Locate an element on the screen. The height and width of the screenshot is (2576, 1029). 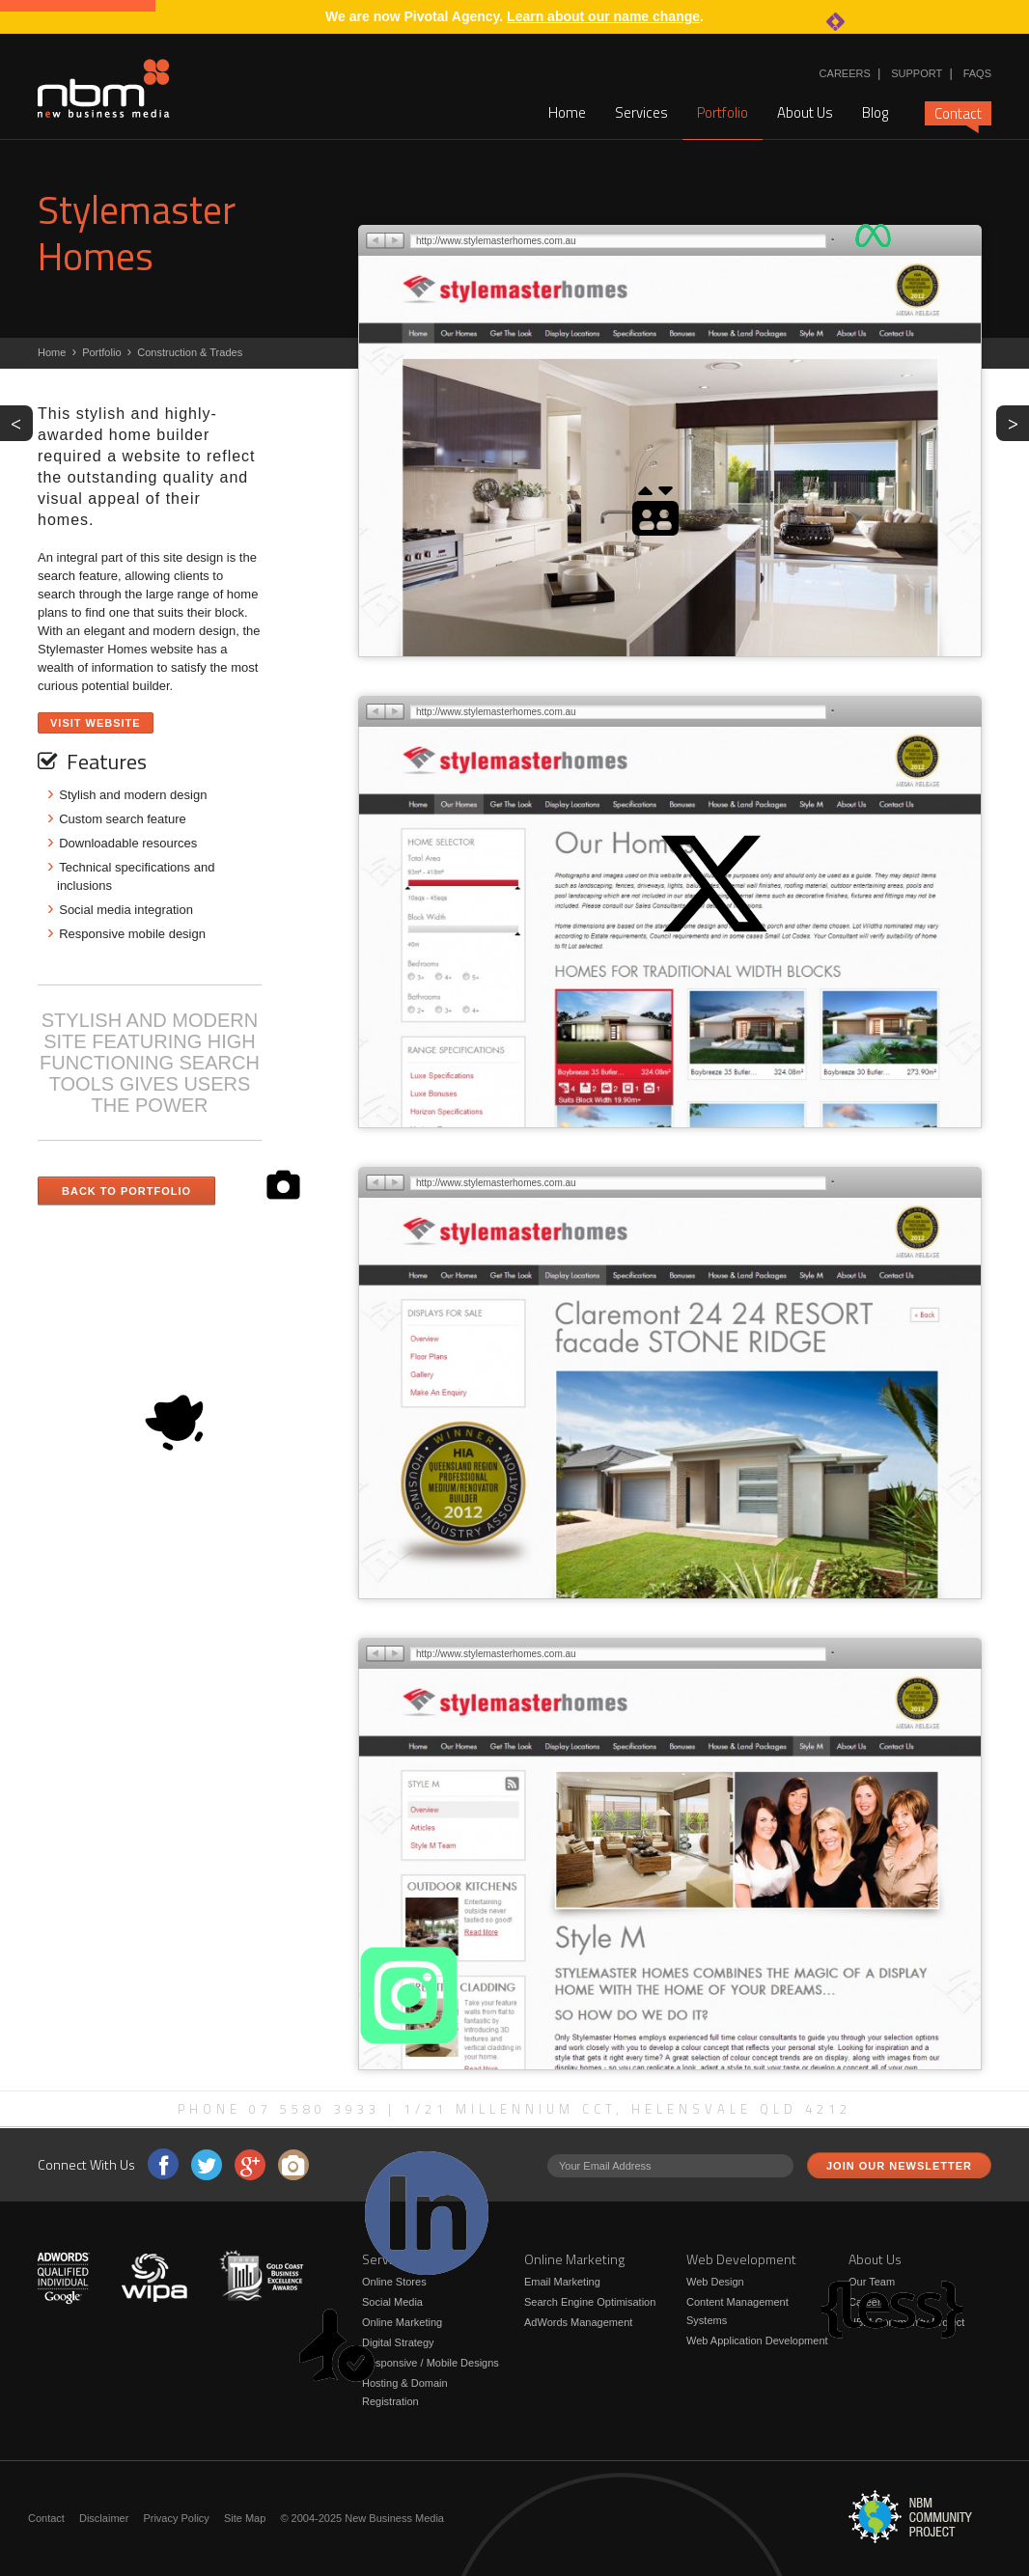
open Instagram app is located at coordinates (408, 1995).